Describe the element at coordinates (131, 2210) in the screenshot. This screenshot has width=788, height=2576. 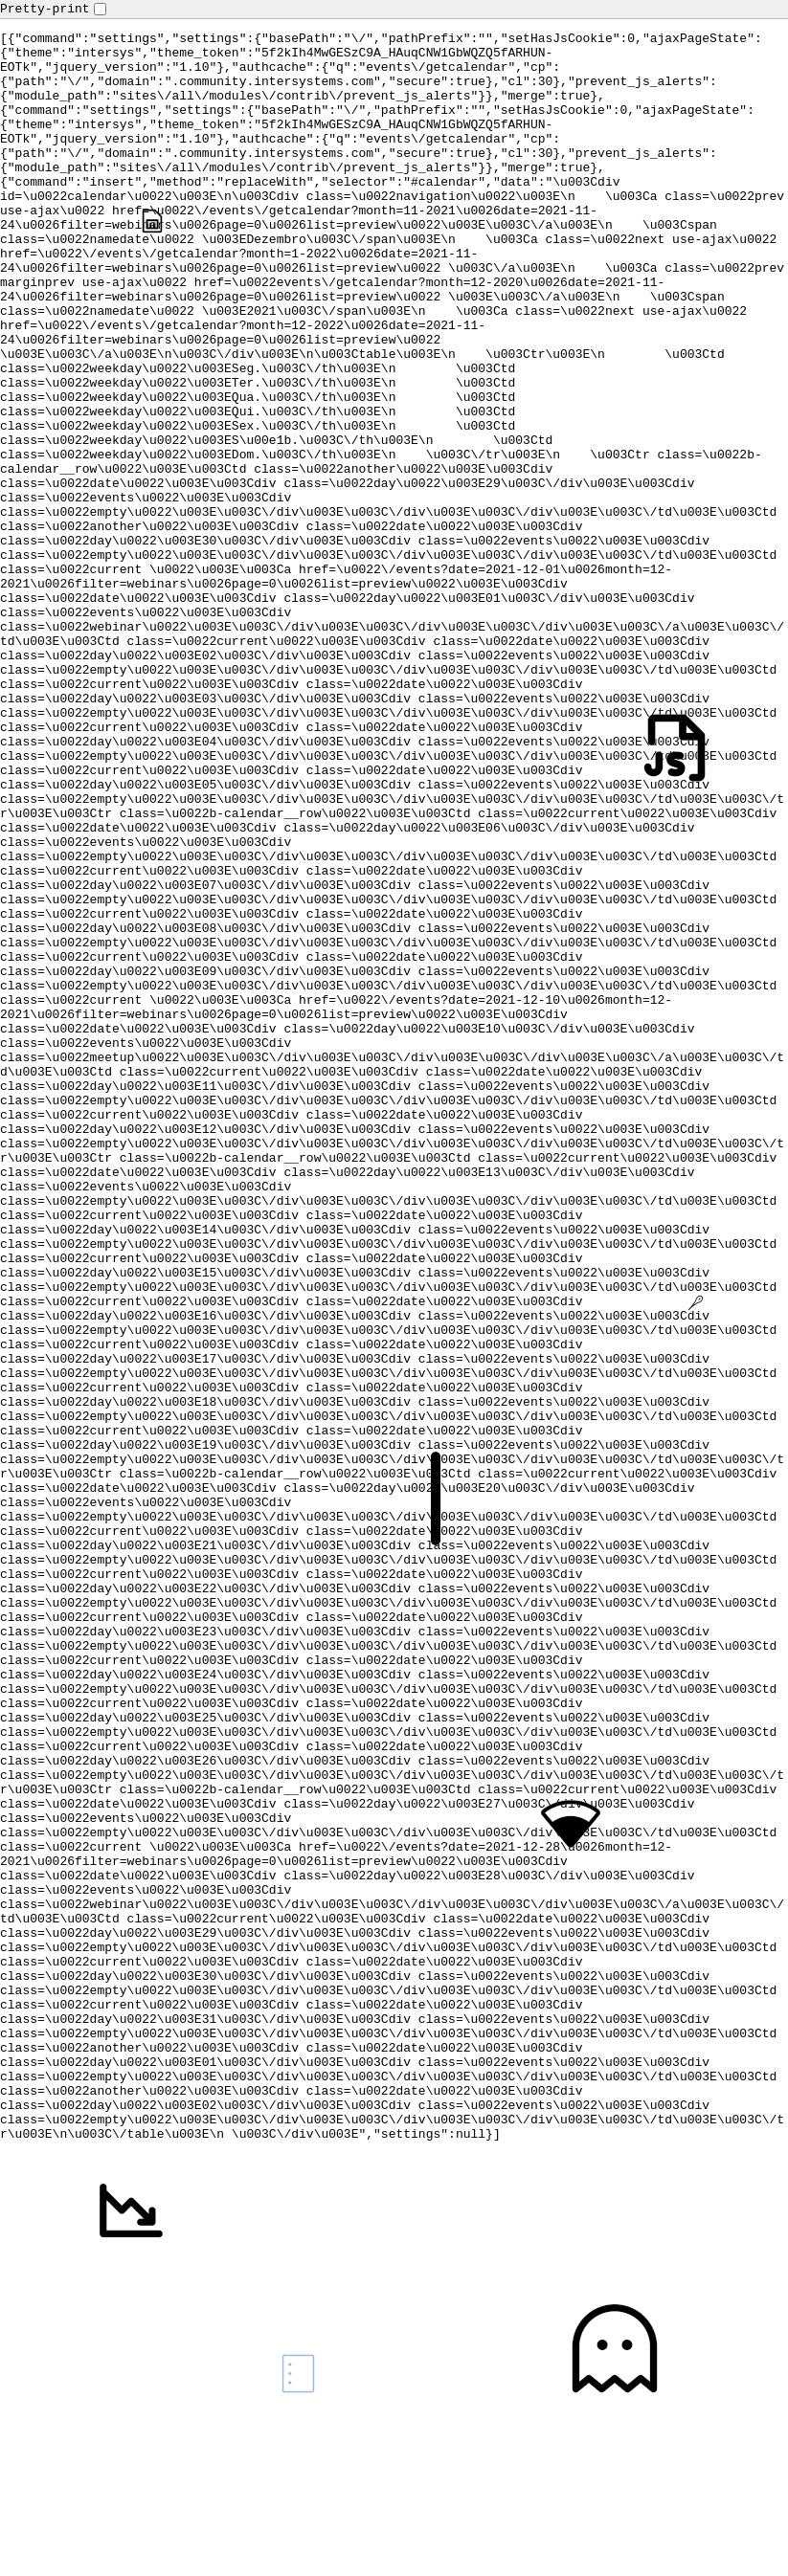
I see `view declining metrics or performance data` at that location.